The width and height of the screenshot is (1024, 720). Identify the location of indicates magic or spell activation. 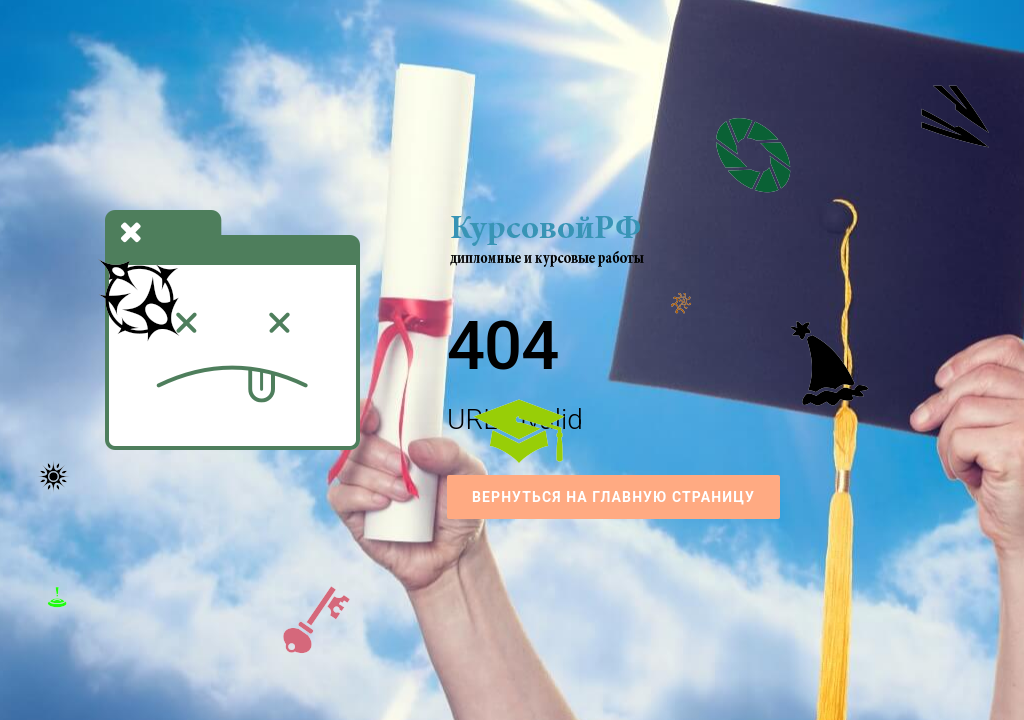
(139, 299).